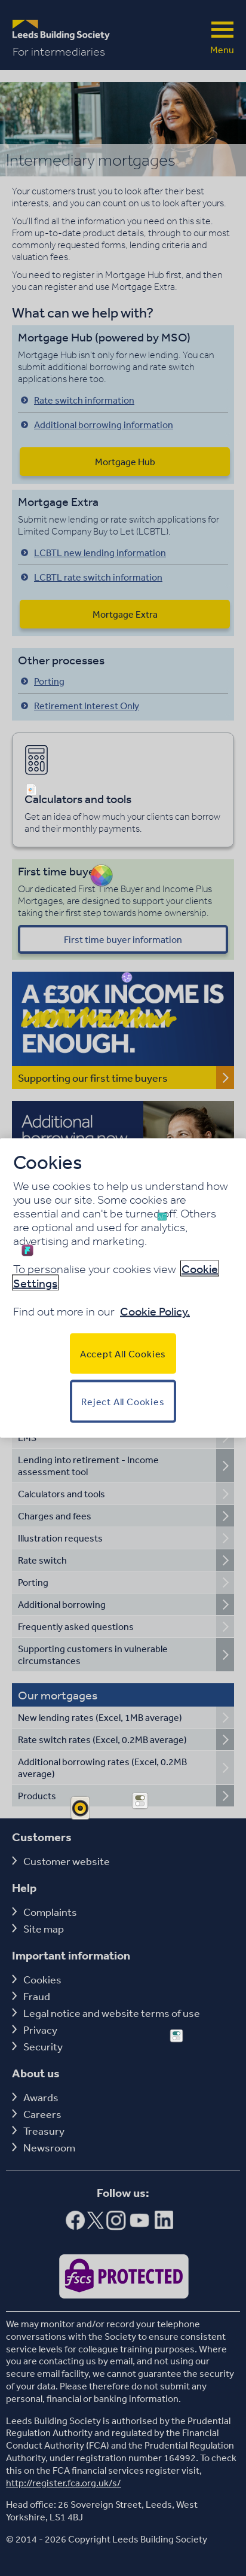 The width and height of the screenshot is (246, 2576). What do you see at coordinates (127, 977) in the screenshot?
I see `open internet browser or web applications` at bounding box center [127, 977].